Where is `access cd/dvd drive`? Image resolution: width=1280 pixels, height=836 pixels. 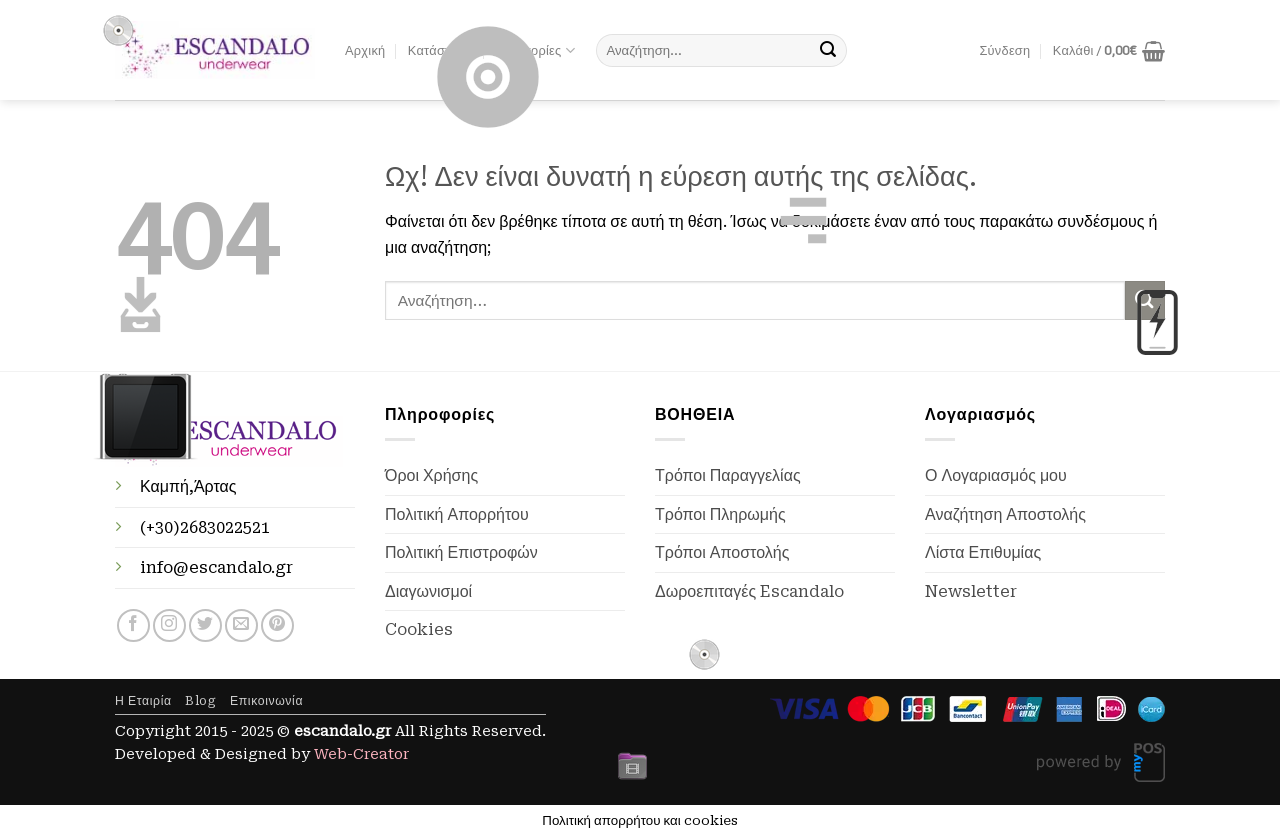
access cd/dvd drive is located at coordinates (118, 30).